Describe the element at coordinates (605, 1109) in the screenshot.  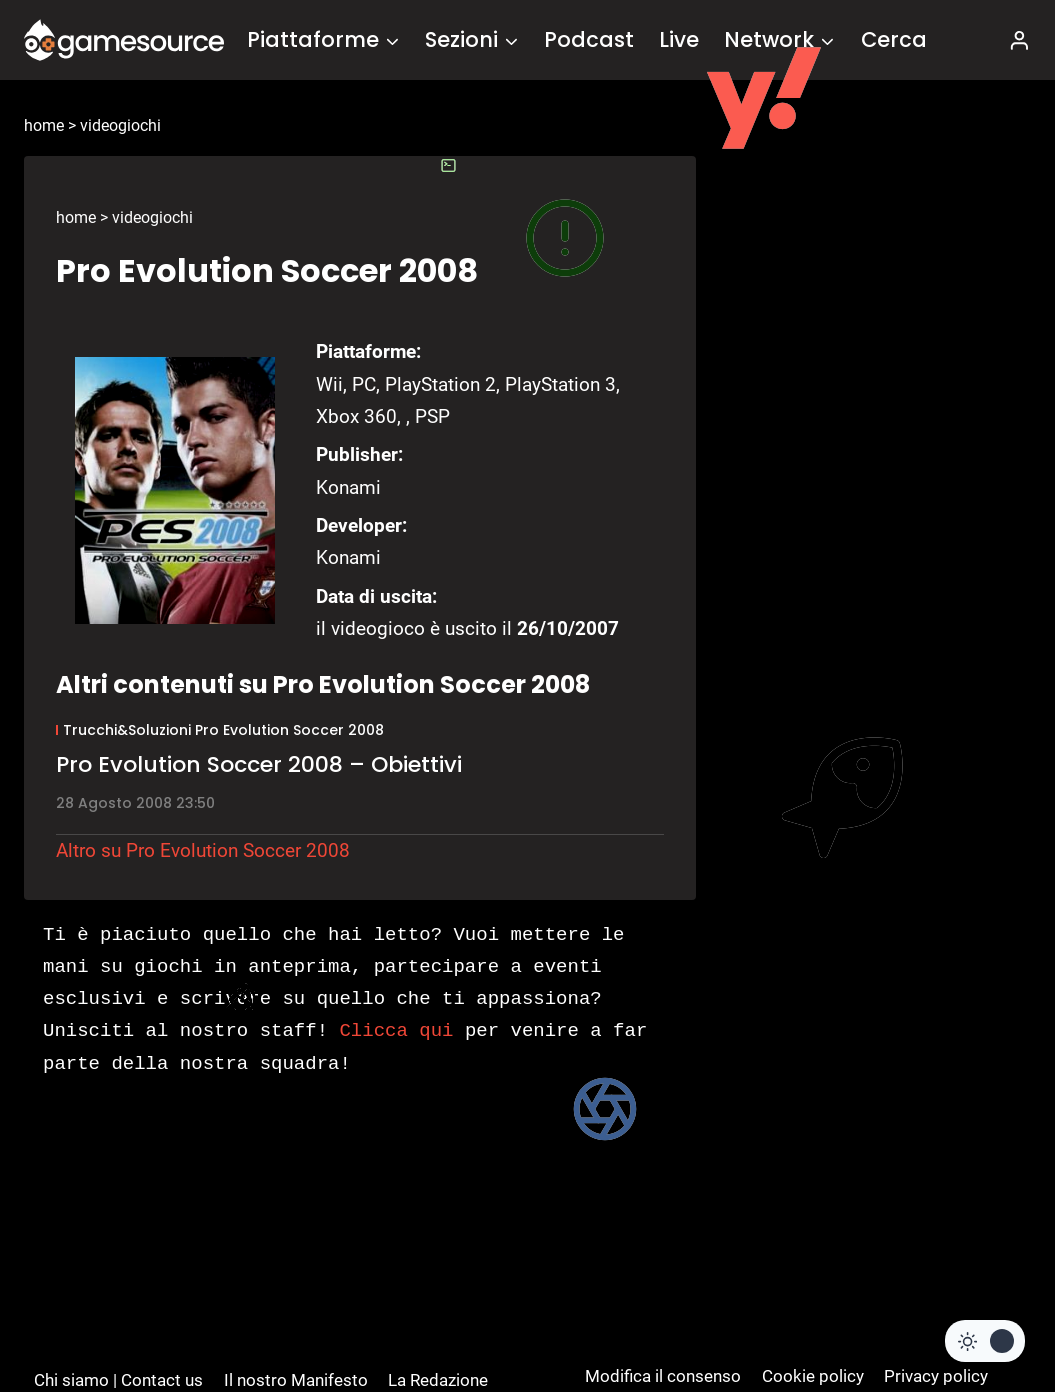
I see `adjust camera aperture settings` at that location.